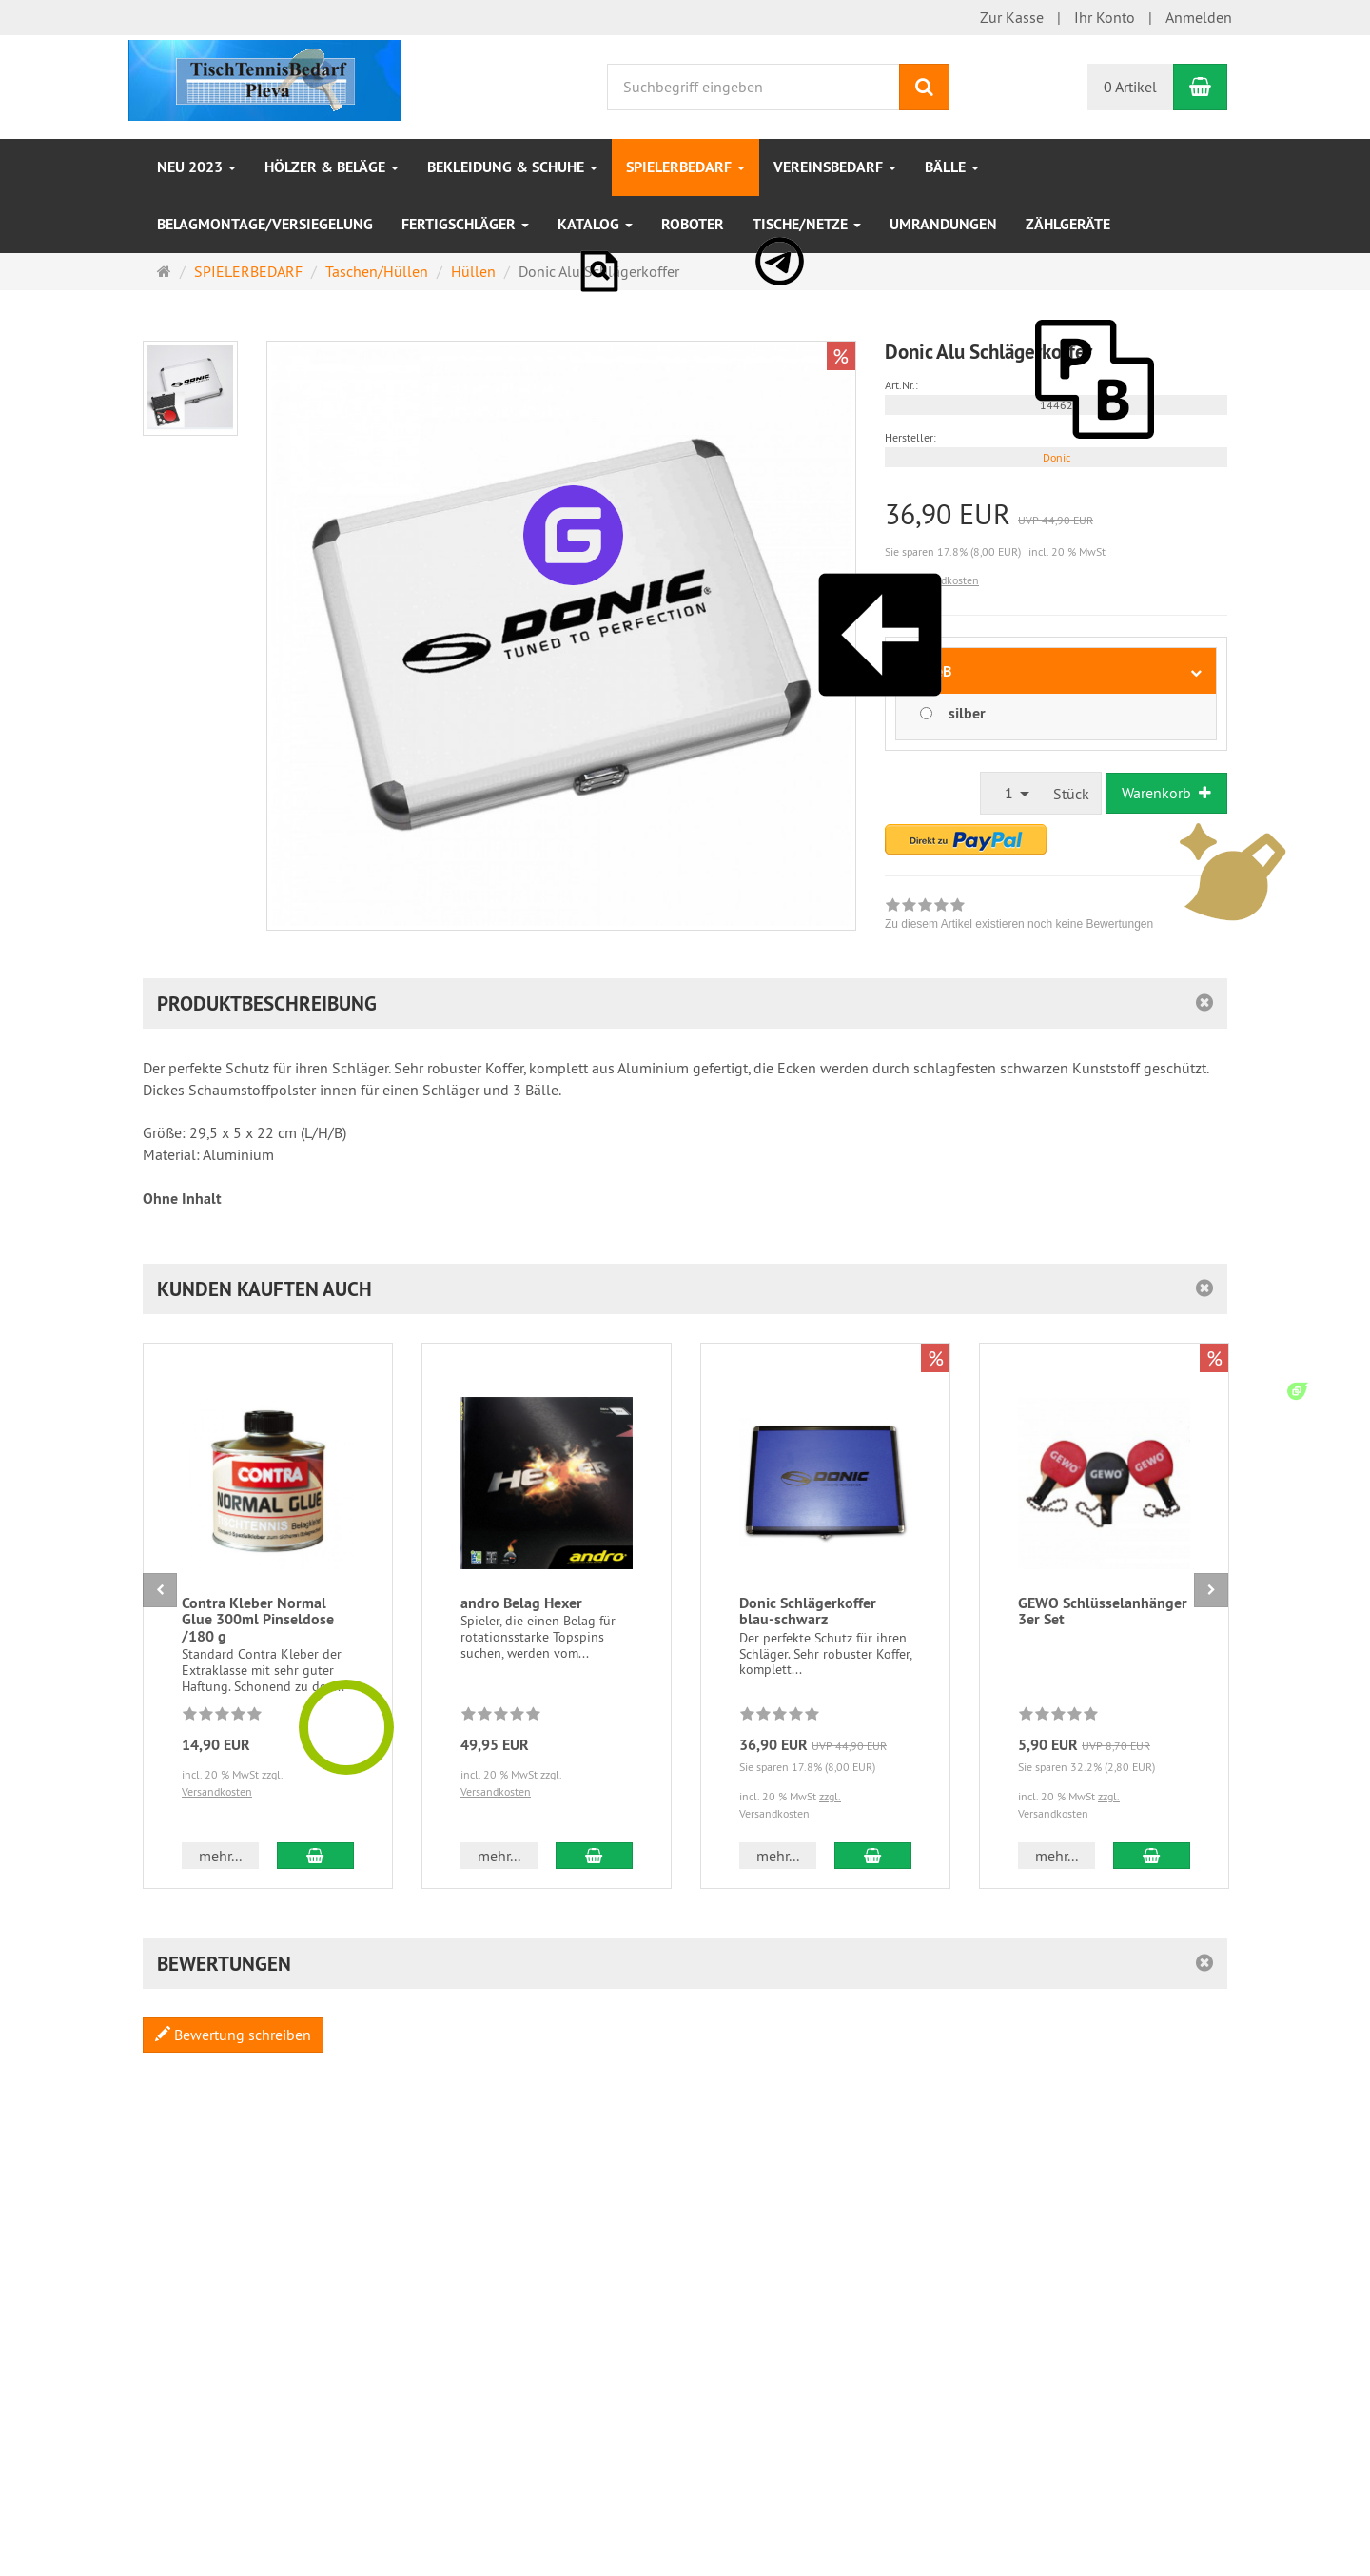 The width and height of the screenshot is (1370, 2576). I want to click on go back to the previous screen, so click(880, 635).